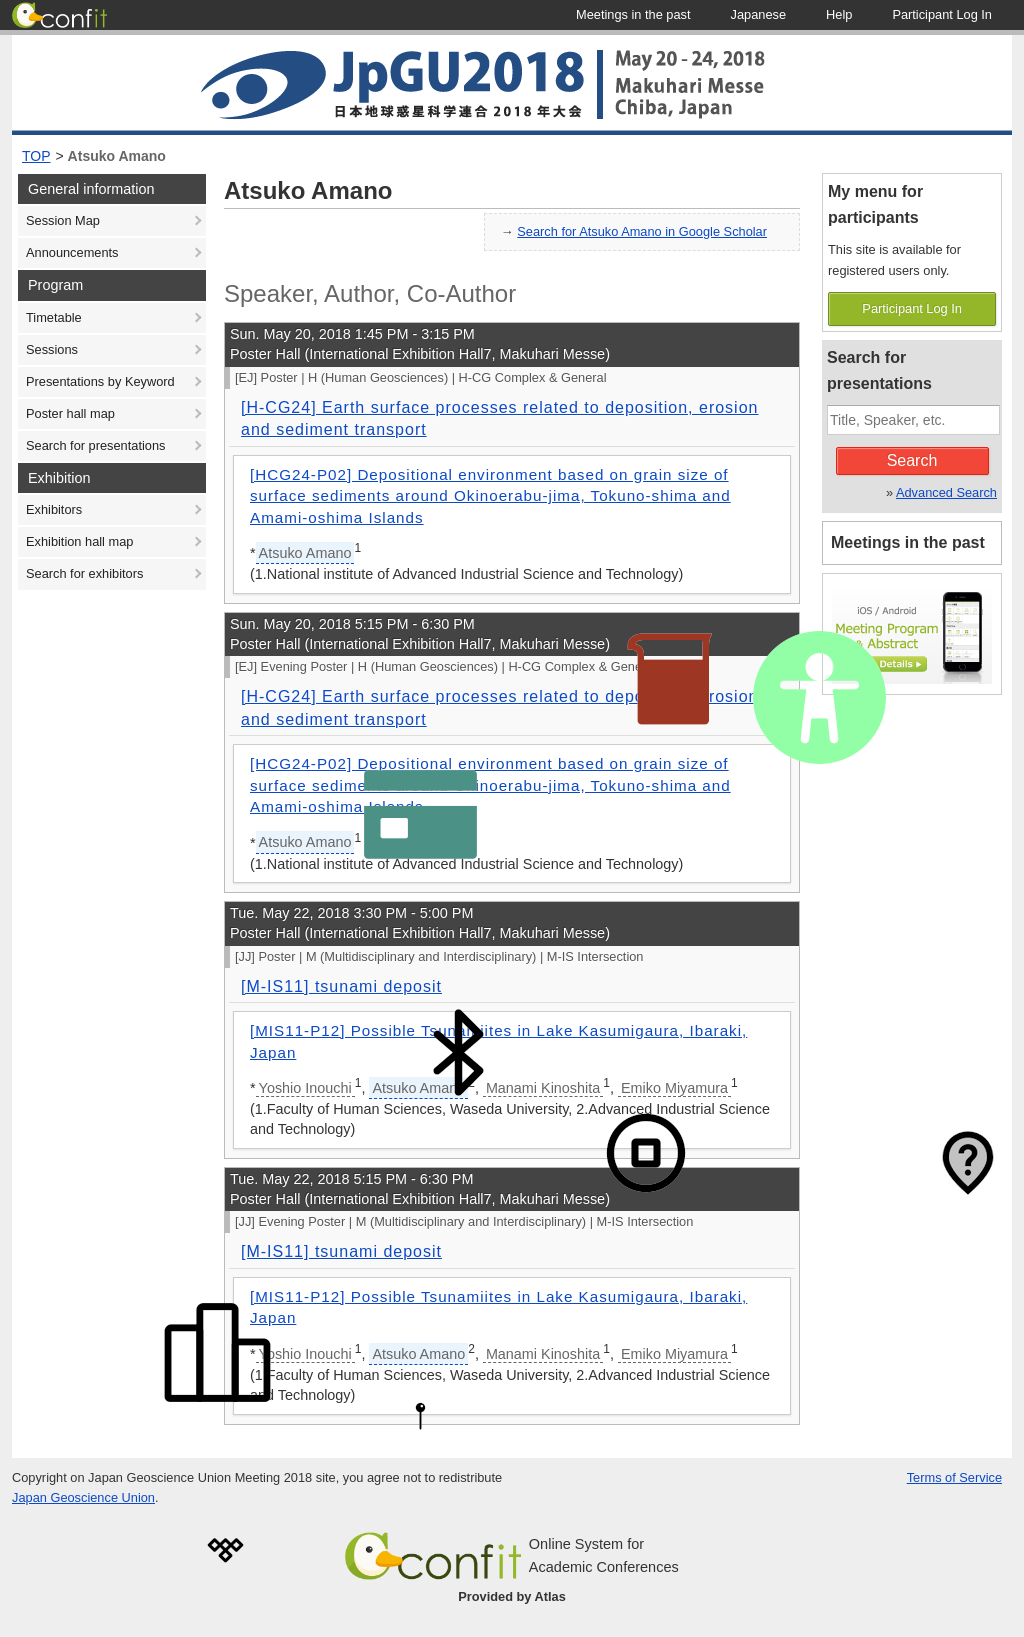 This screenshot has height=1637, width=1024. What do you see at coordinates (420, 1416) in the screenshot?
I see `mark a location on the map` at bounding box center [420, 1416].